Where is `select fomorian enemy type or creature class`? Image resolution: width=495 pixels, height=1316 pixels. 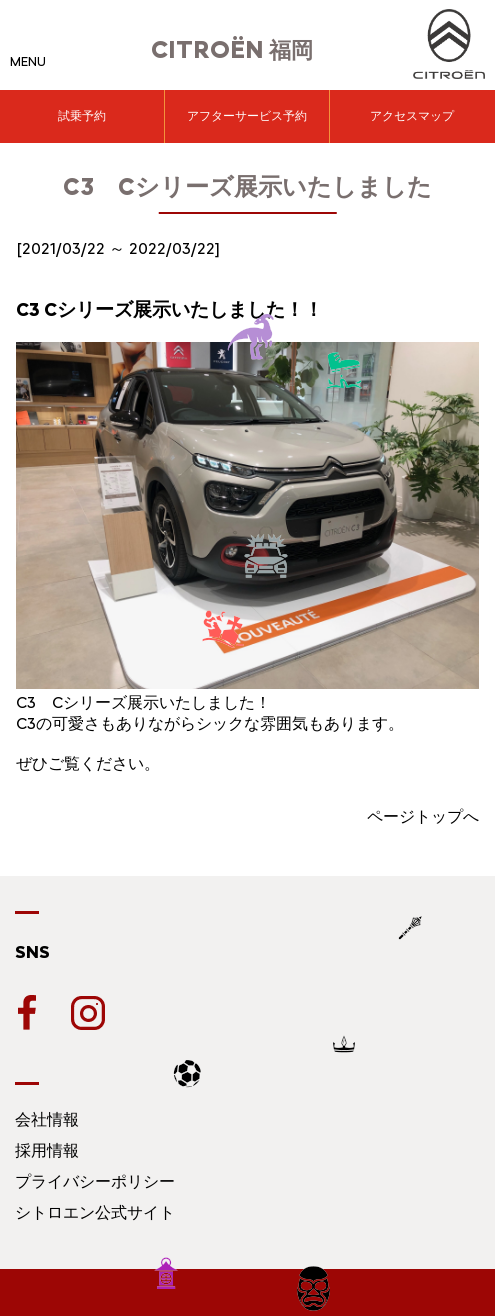 select fomorian enemy type or creature class is located at coordinates (223, 627).